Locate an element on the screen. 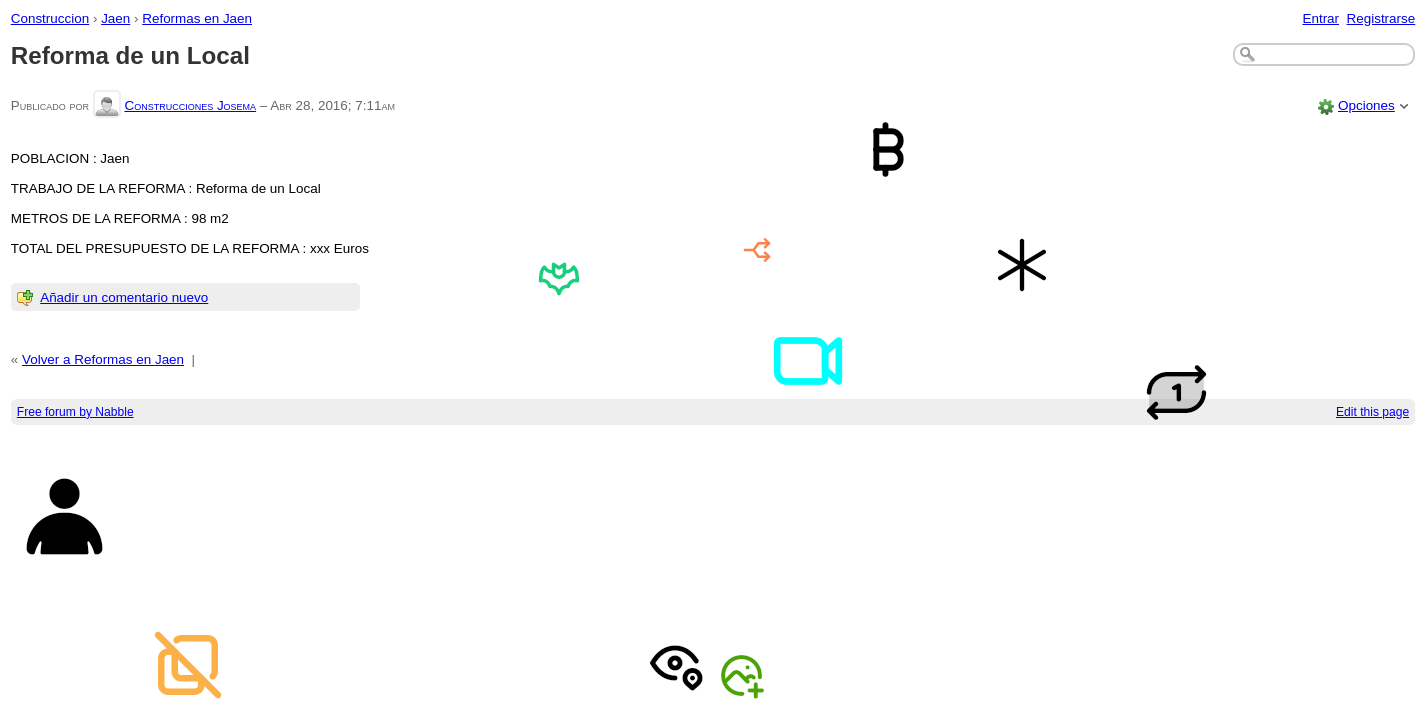 This screenshot has height=720, width=1426. start or join a Zoom meeting is located at coordinates (808, 361).